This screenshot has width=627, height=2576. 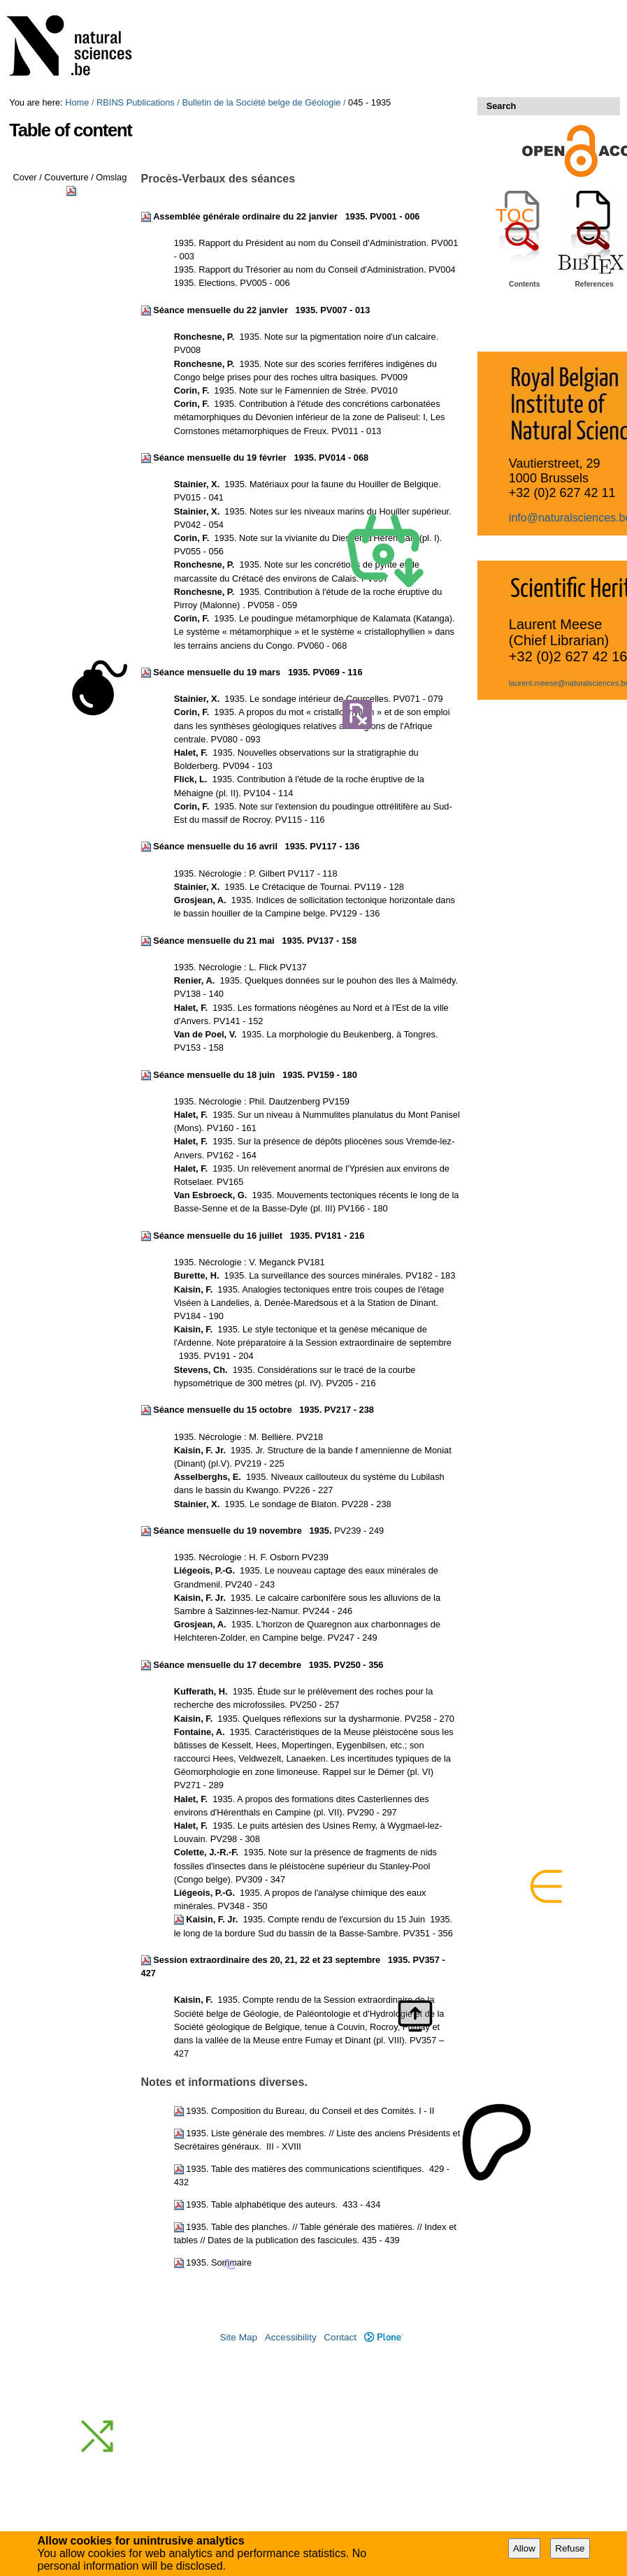 I want to click on visit creator's patreon page, so click(x=493, y=2140).